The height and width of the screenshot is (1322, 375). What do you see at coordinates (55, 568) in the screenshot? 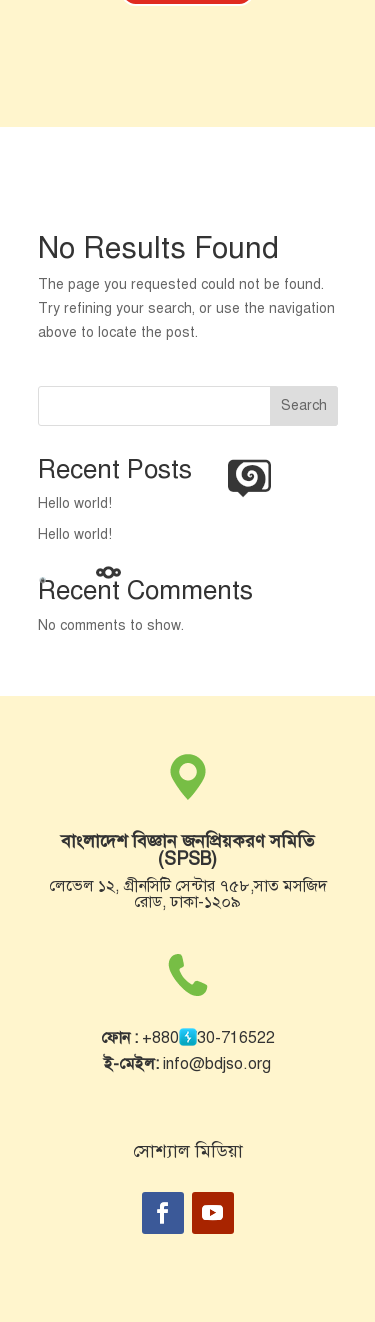
I see `indicates a locked or protected item` at bounding box center [55, 568].